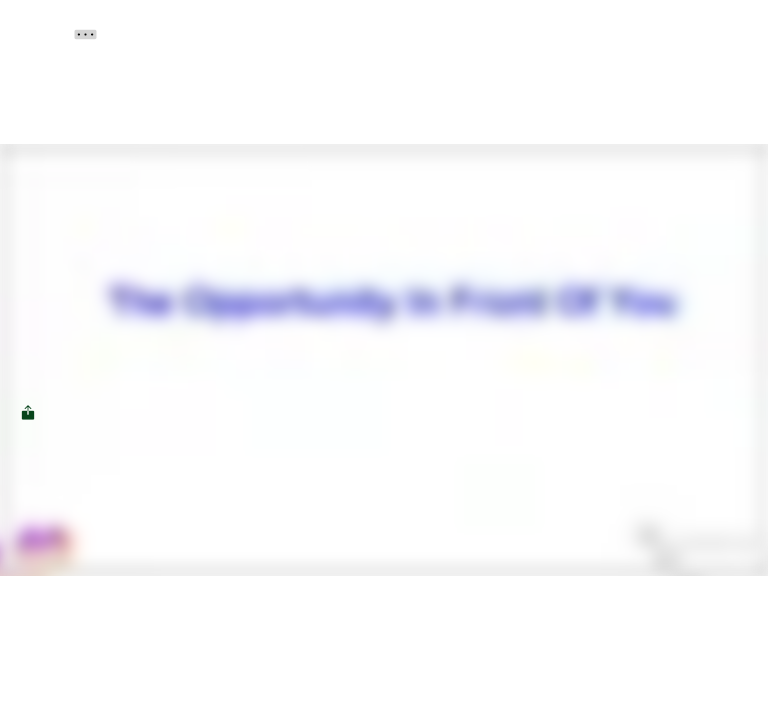 This screenshot has height=720, width=768. Describe the element at coordinates (85, 34) in the screenshot. I see `open more options menu` at that location.